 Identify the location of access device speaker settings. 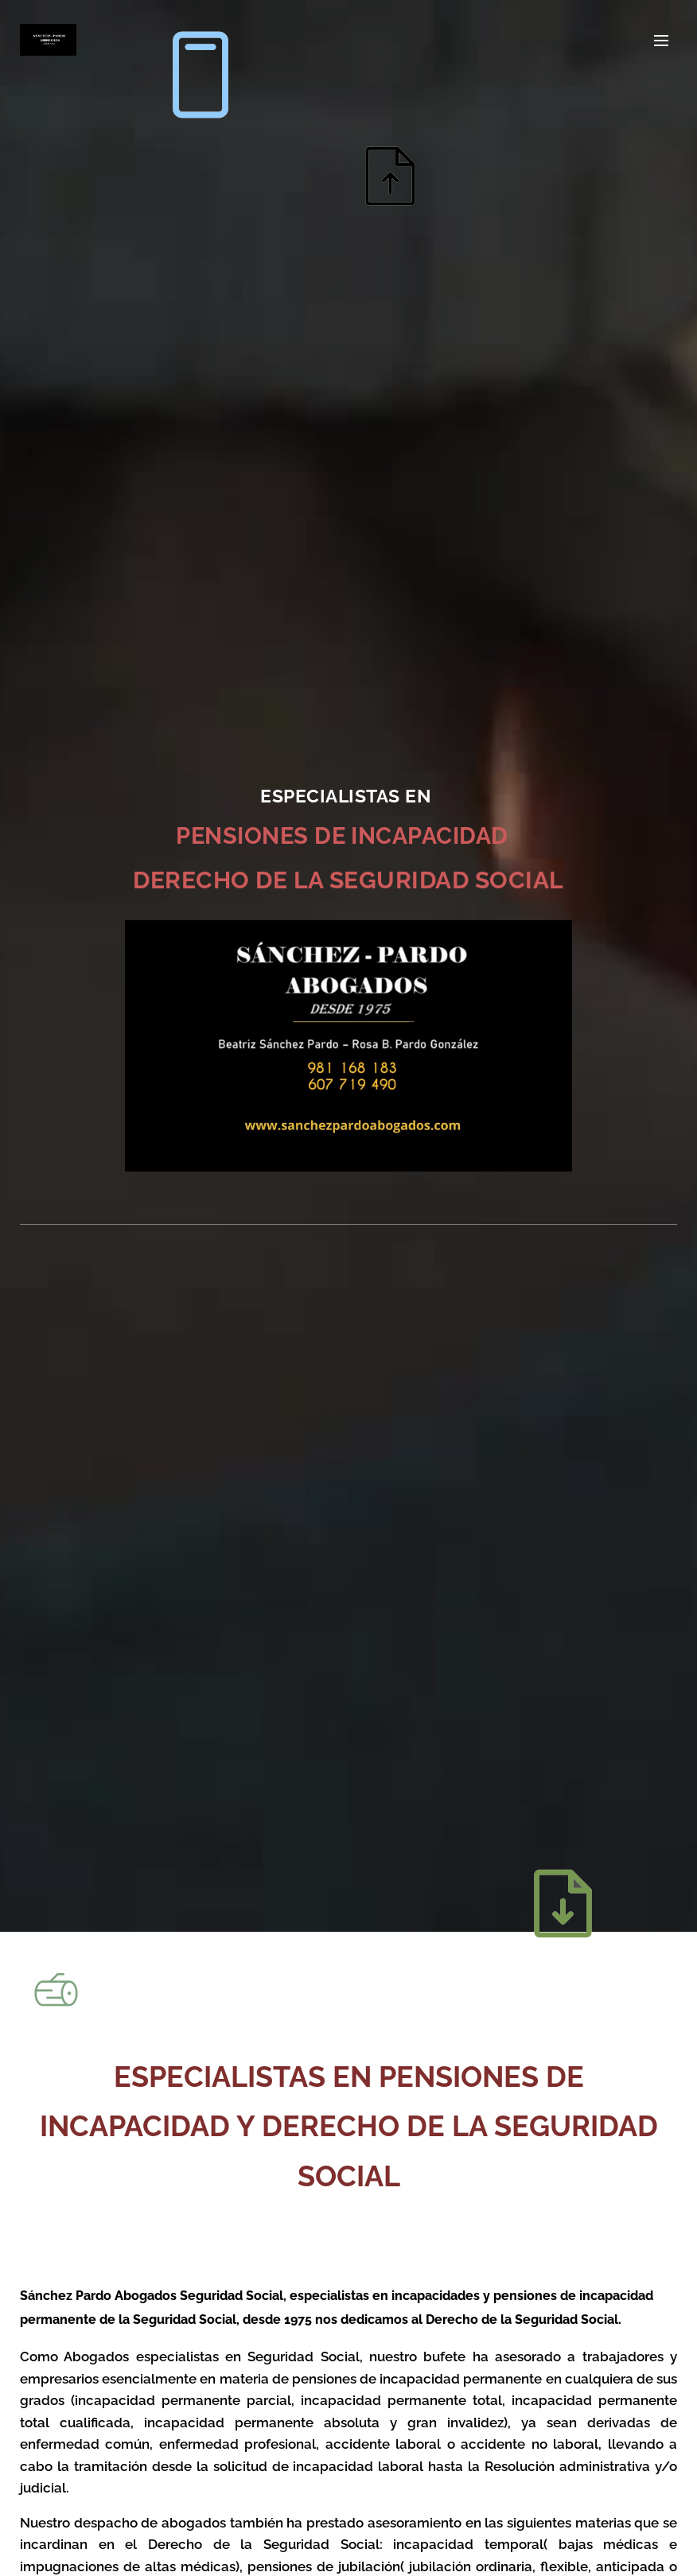
(201, 75).